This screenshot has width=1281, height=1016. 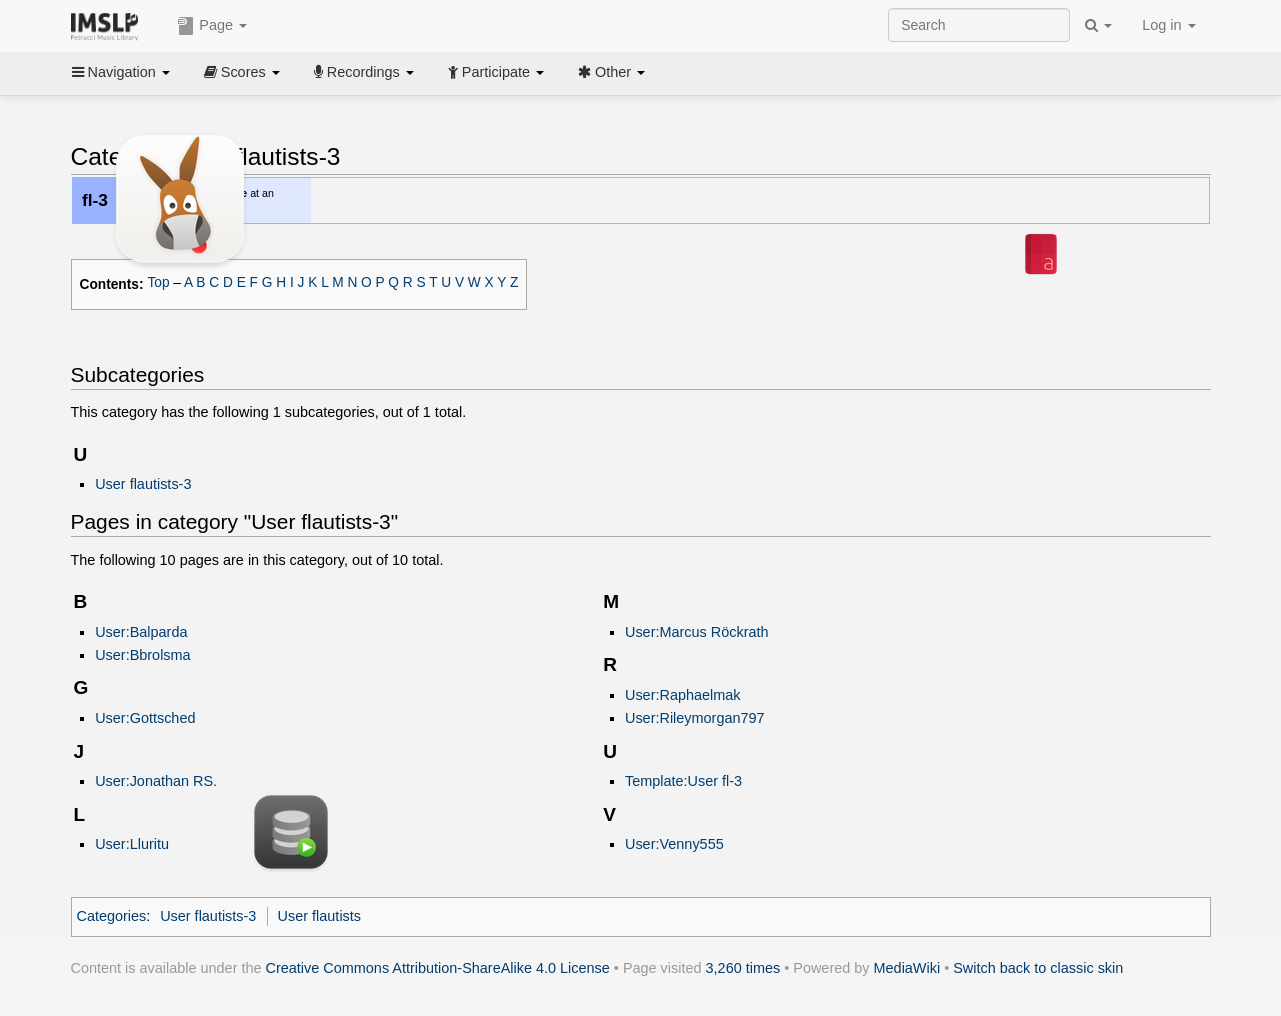 I want to click on open the dictionary app, so click(x=1041, y=254).